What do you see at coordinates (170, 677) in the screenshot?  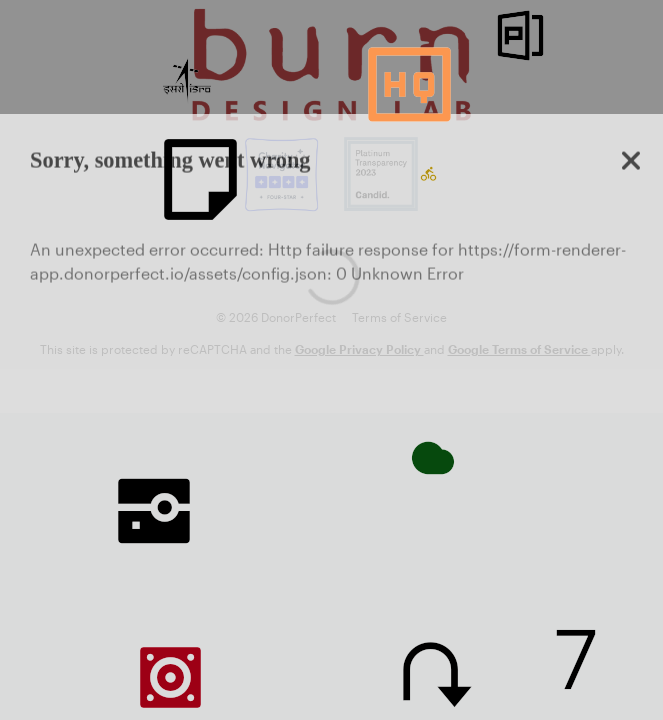 I see `adjust speaker or audio output settings` at bounding box center [170, 677].